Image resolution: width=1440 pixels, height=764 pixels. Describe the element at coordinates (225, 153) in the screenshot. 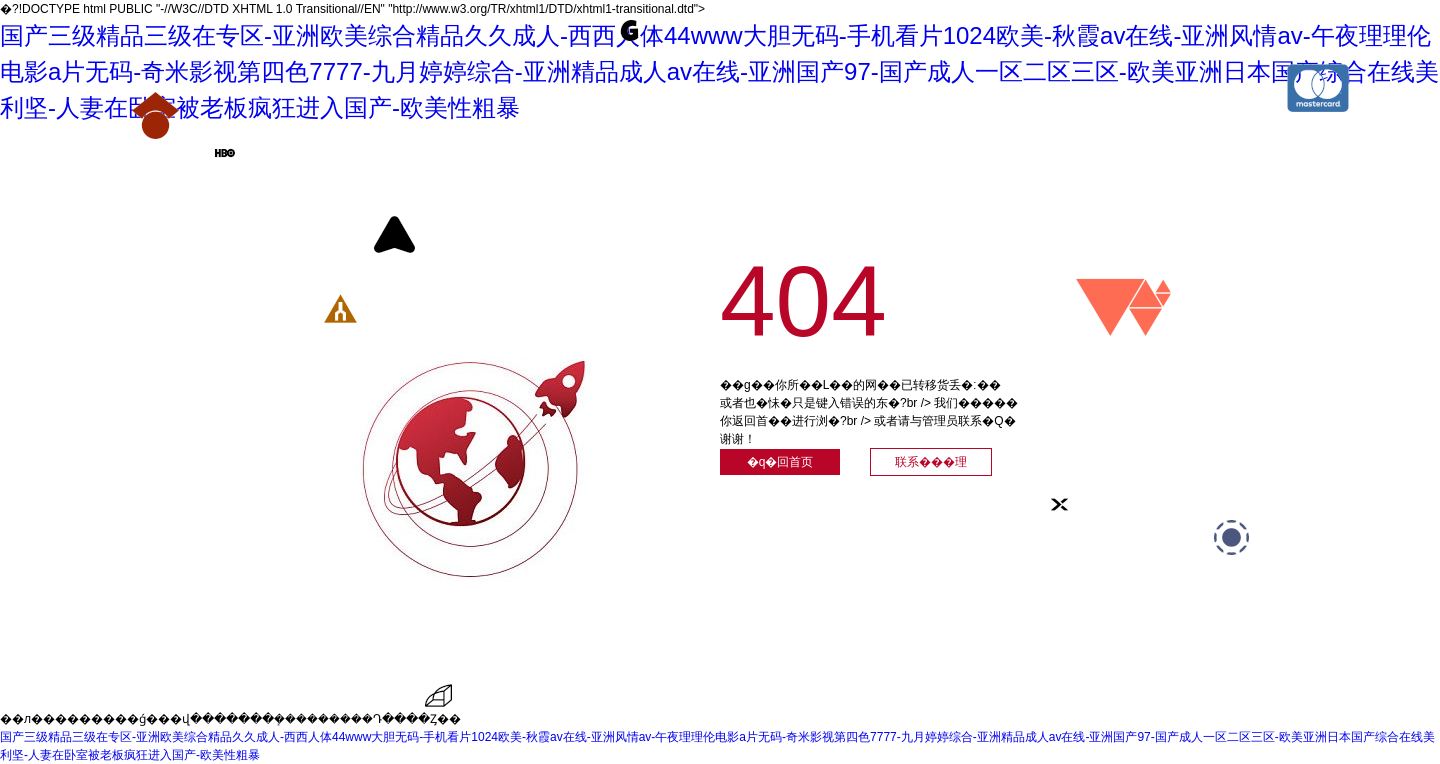

I see `open the HBO streaming app` at that location.